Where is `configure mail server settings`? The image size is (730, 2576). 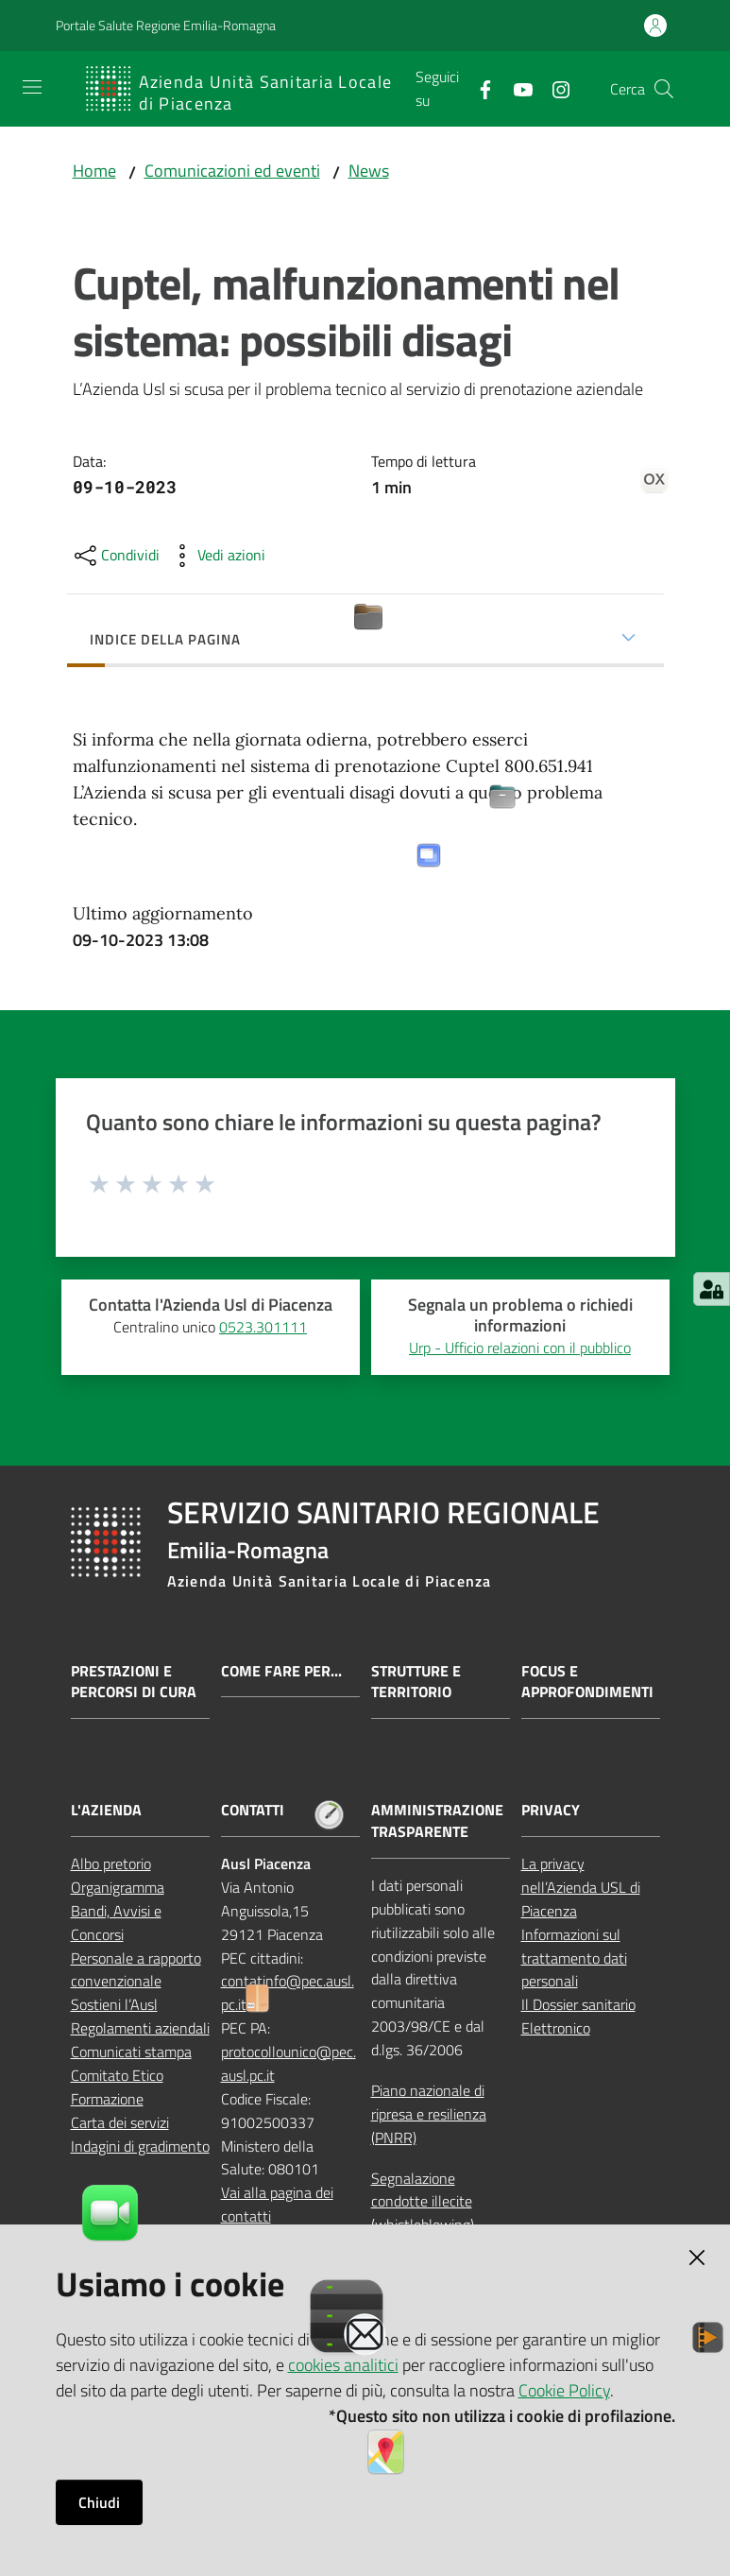 configure mail server settings is located at coordinates (347, 2316).